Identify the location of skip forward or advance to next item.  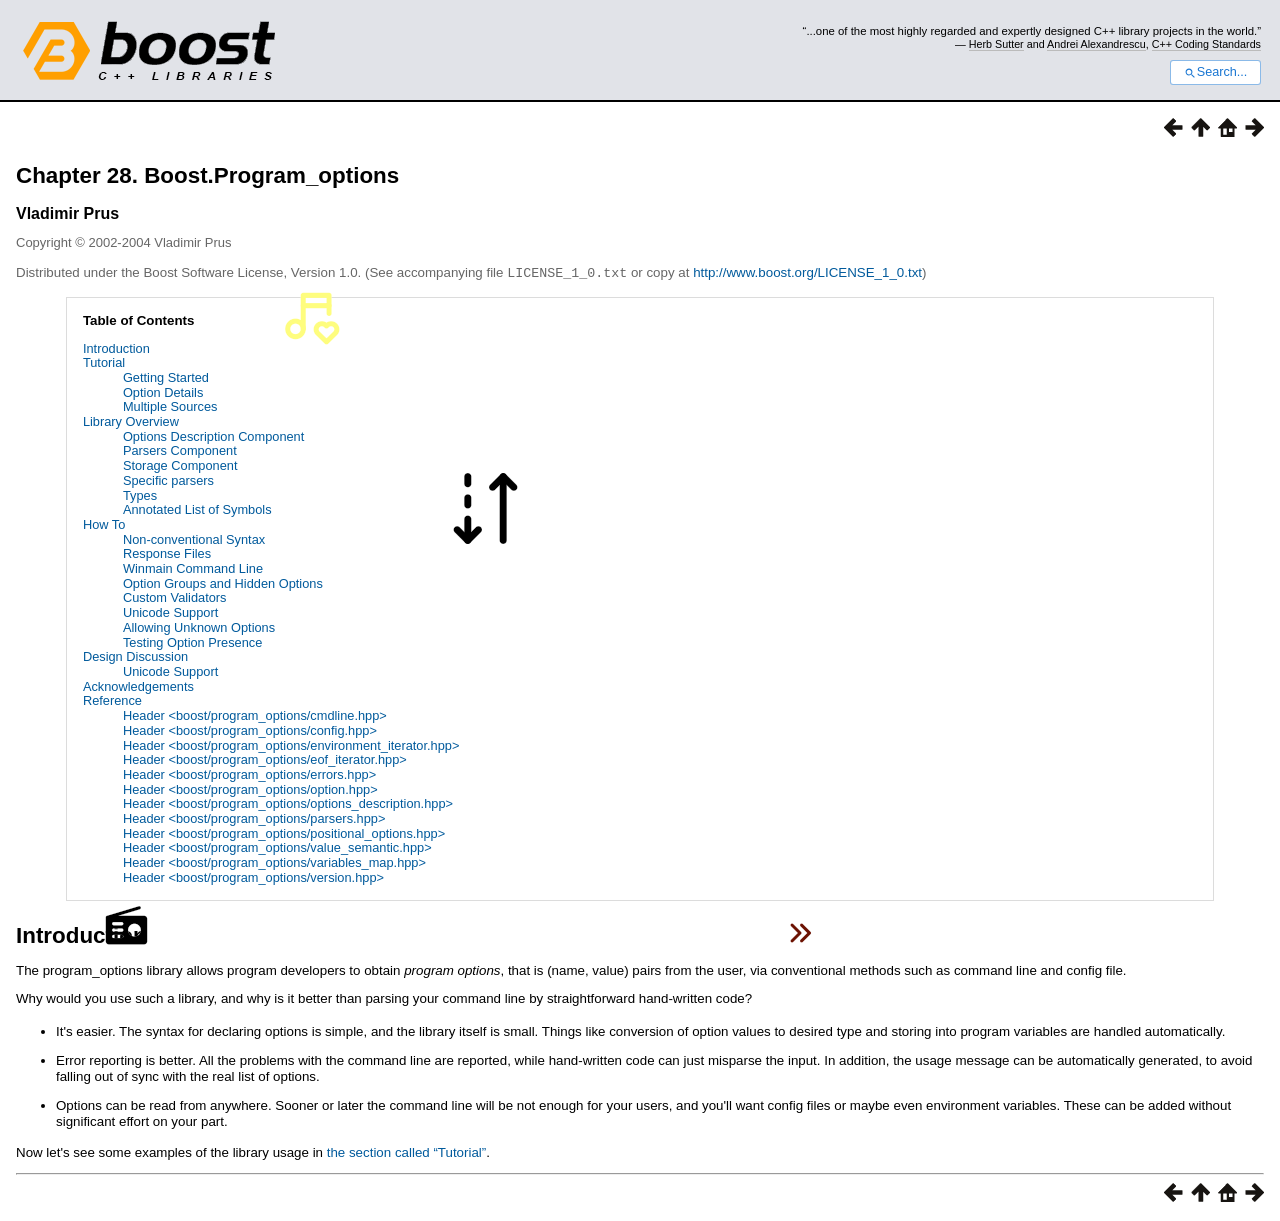
(800, 933).